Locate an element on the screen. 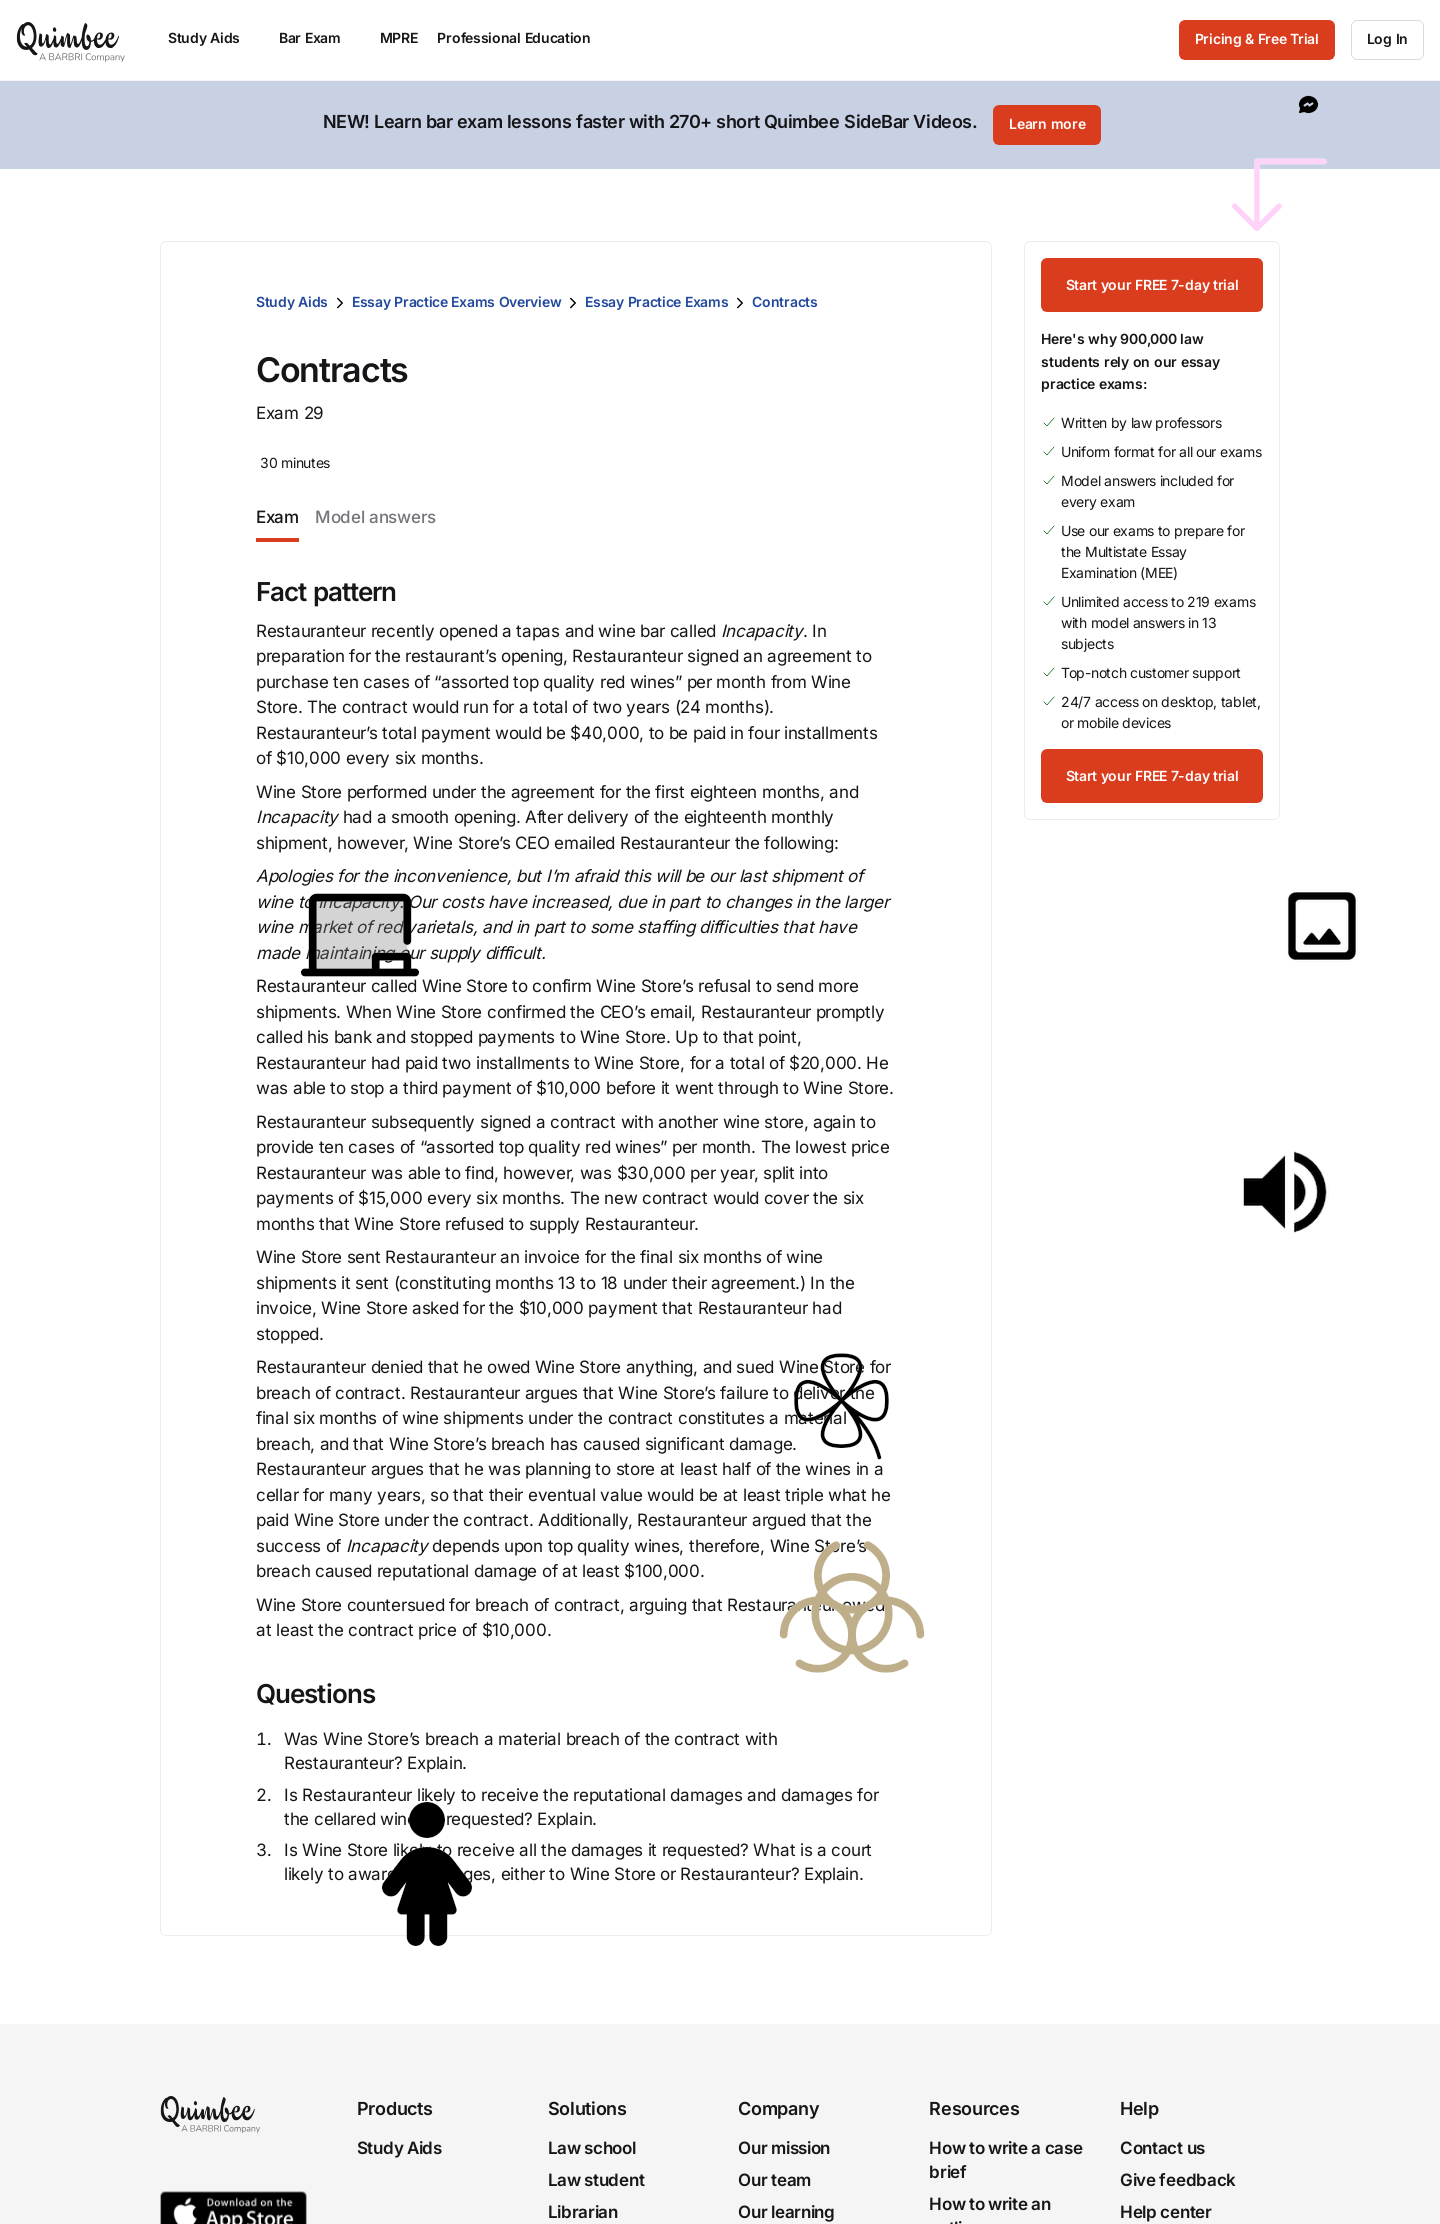 This screenshot has width=1440, height=2224. go back and down in navigation is located at coordinates (1275, 187).